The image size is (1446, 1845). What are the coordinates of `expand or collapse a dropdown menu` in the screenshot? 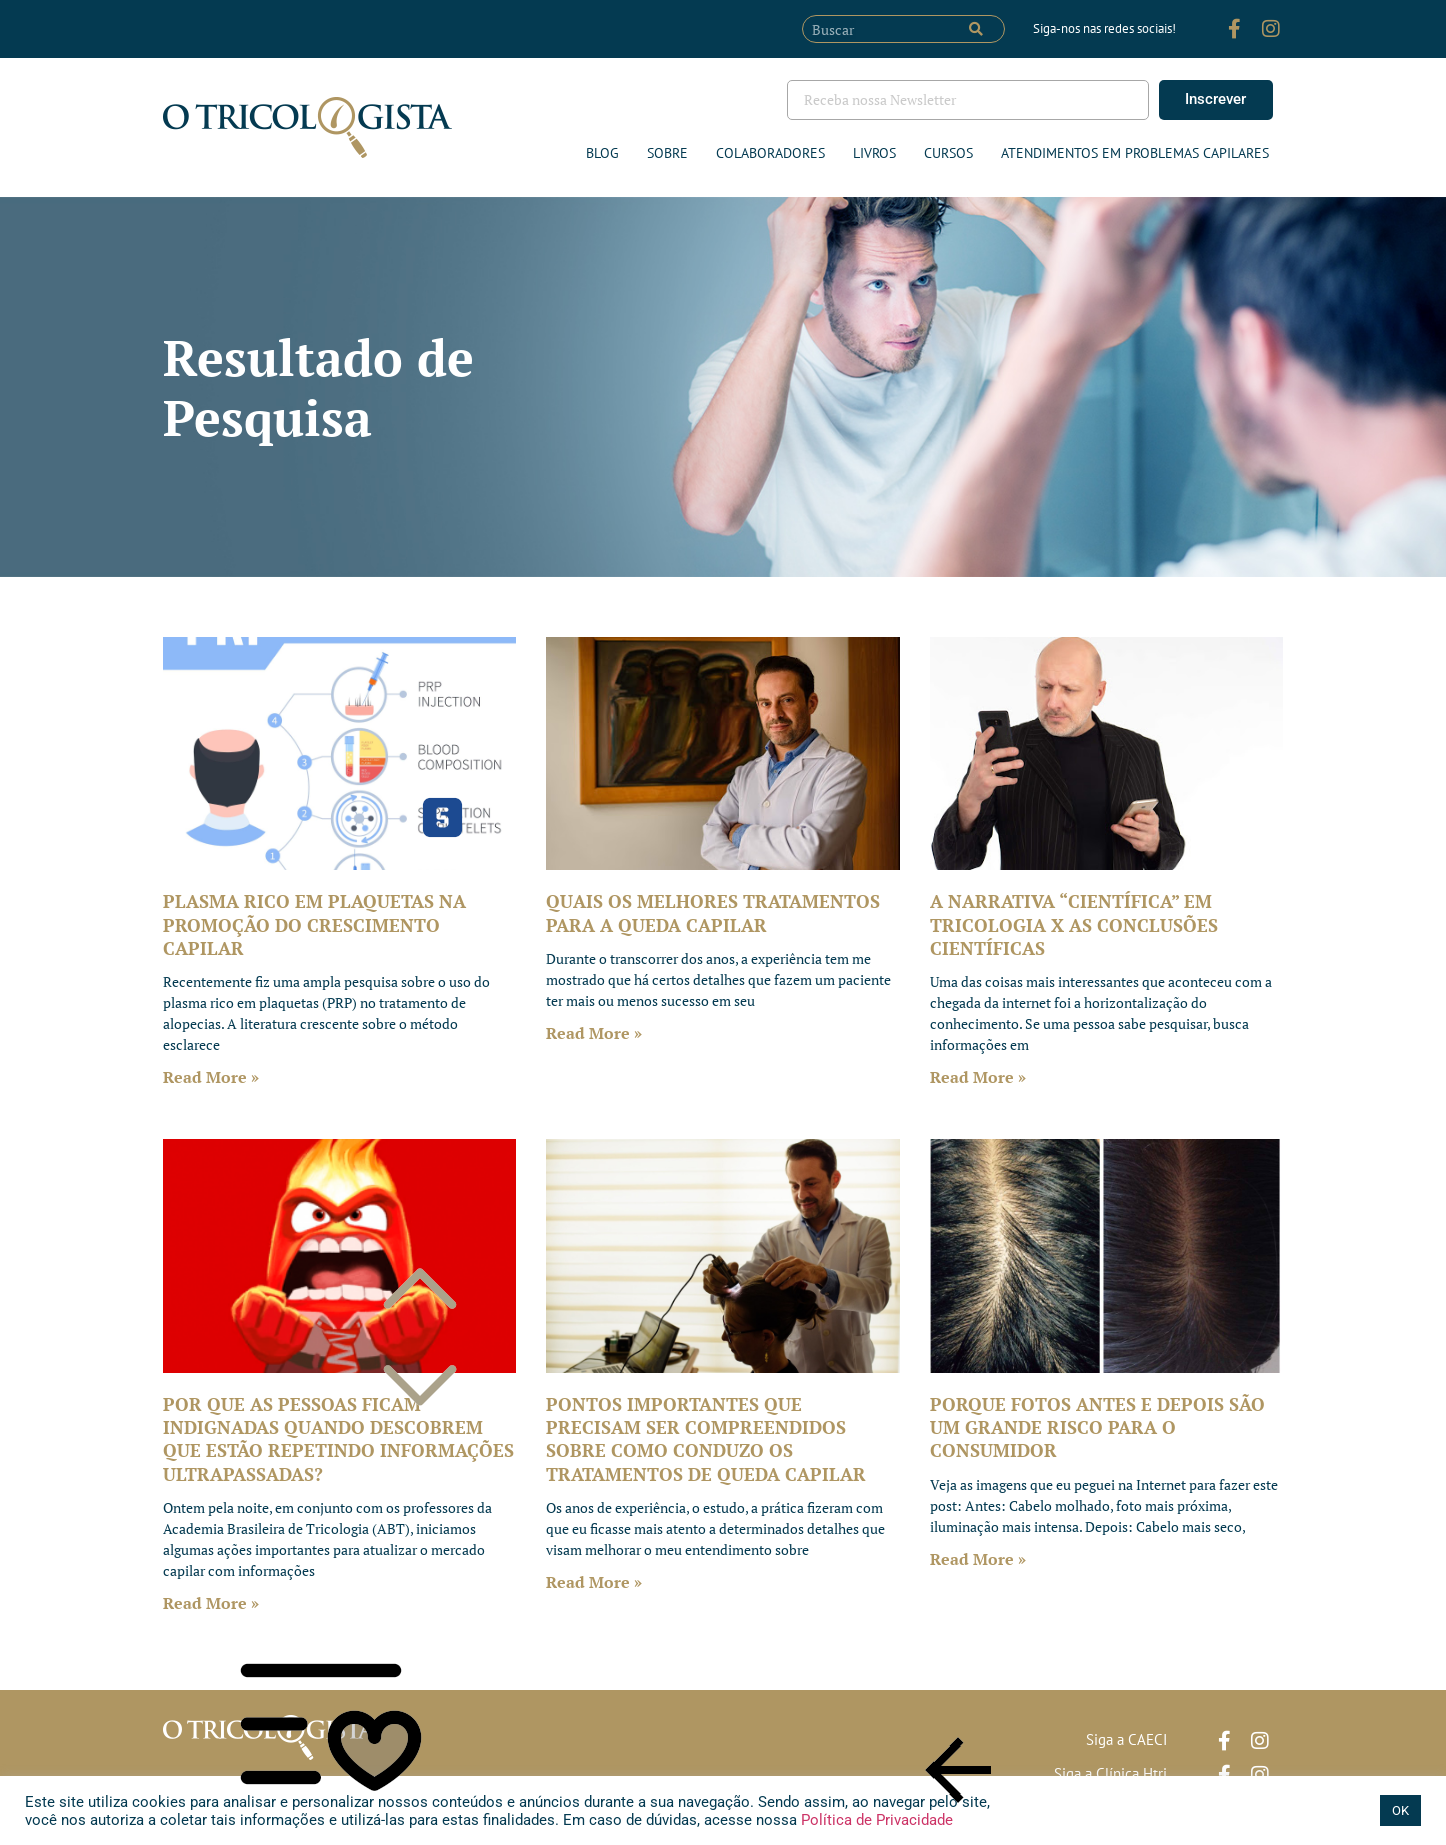 It's located at (420, 1337).